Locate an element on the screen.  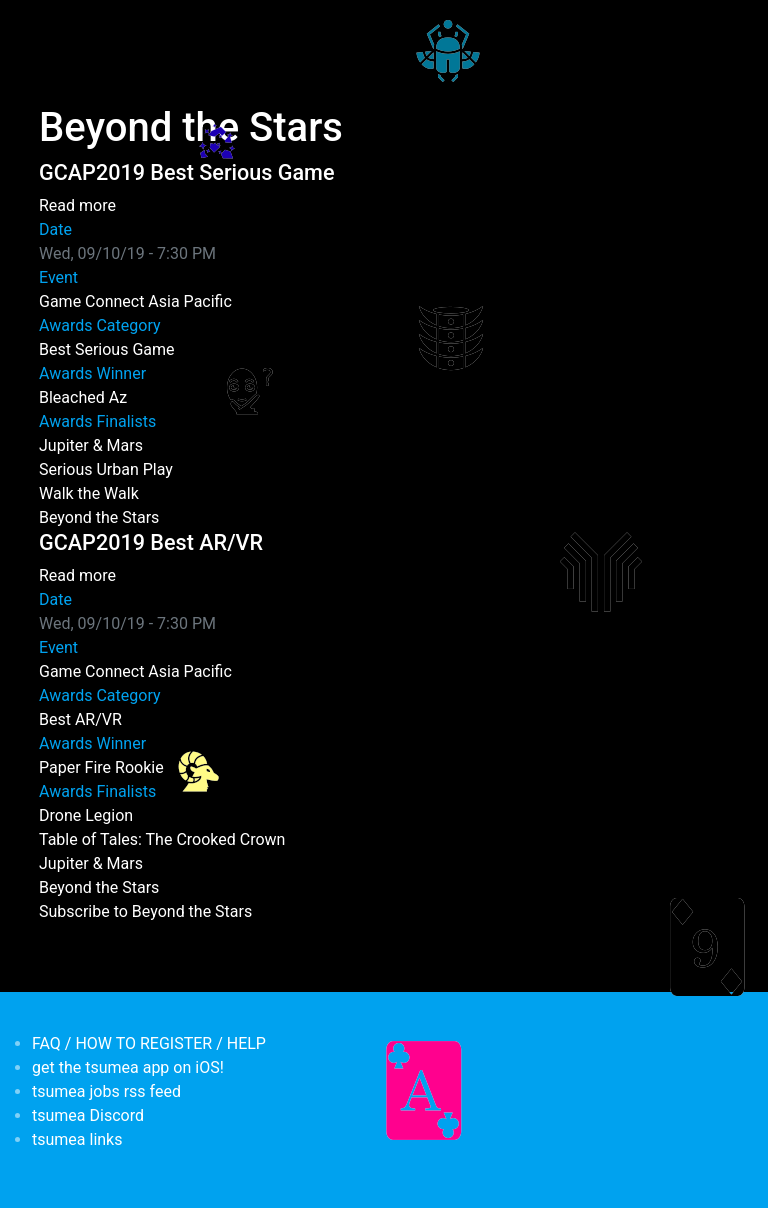
nine of diamonds playing card is located at coordinates (707, 947).